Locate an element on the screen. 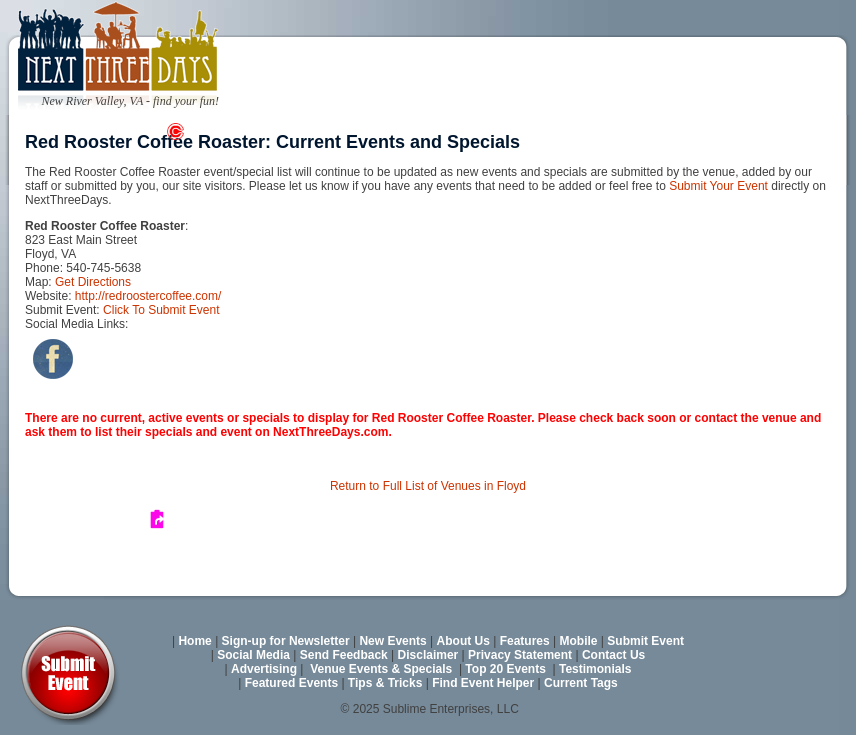 The image size is (856, 735). open Calendly scheduling app is located at coordinates (175, 131).